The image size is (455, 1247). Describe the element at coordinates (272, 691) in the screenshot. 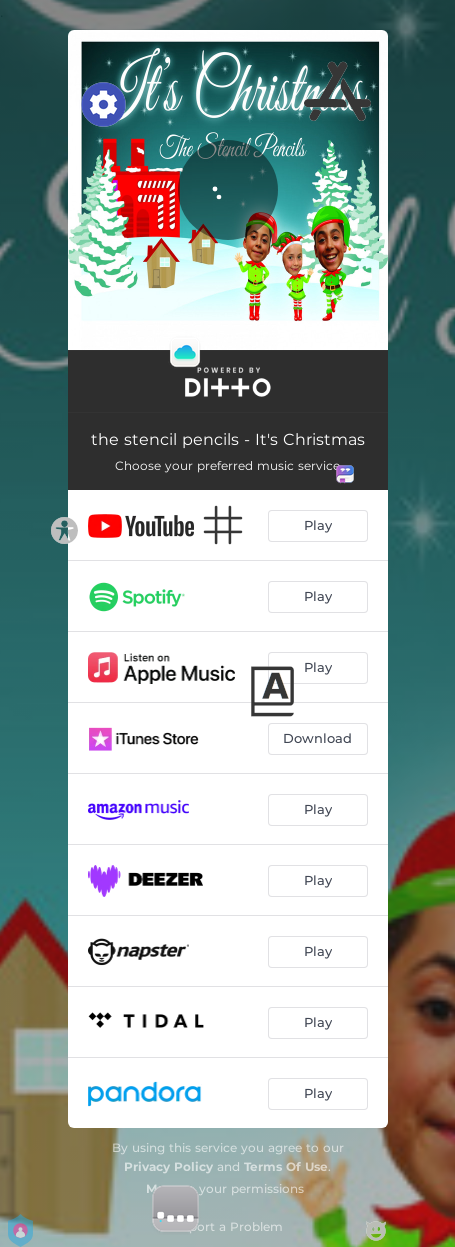

I see `open the dictionary app` at that location.